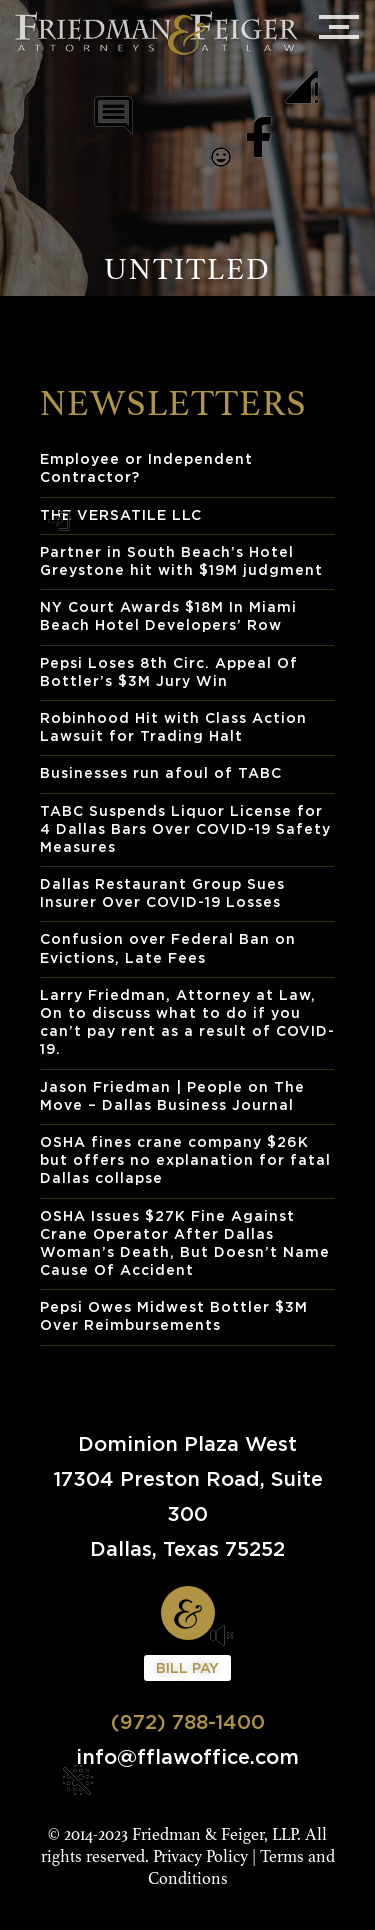  Describe the element at coordinates (300, 85) in the screenshot. I see `indicates full cellular signal but no internet connection` at that location.